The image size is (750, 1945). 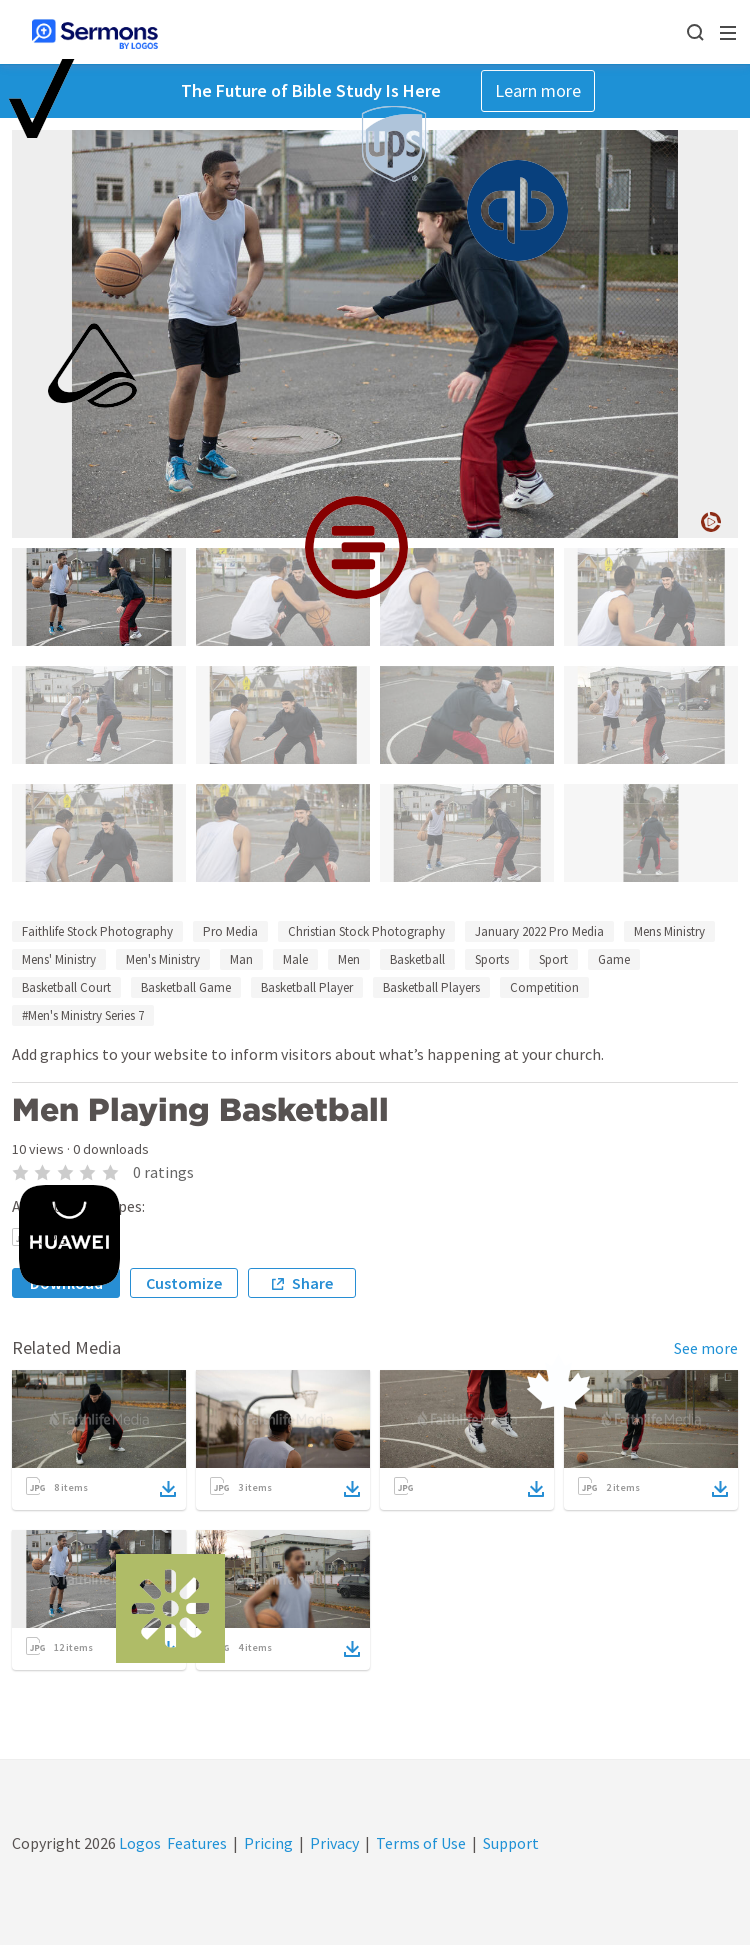 What do you see at coordinates (558, 1388) in the screenshot?
I see `represents Canada or Canadian content` at bounding box center [558, 1388].